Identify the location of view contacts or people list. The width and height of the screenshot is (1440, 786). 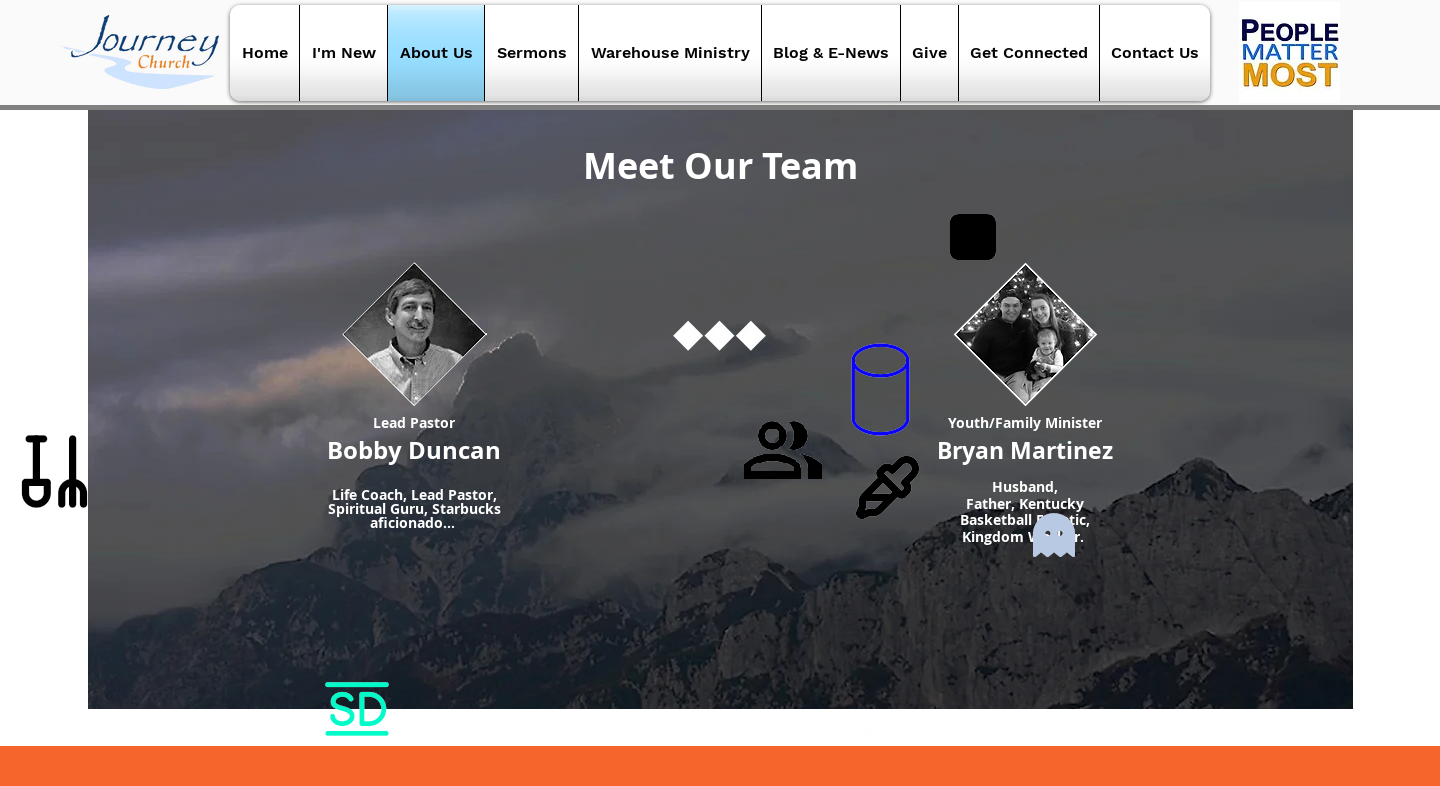
(783, 450).